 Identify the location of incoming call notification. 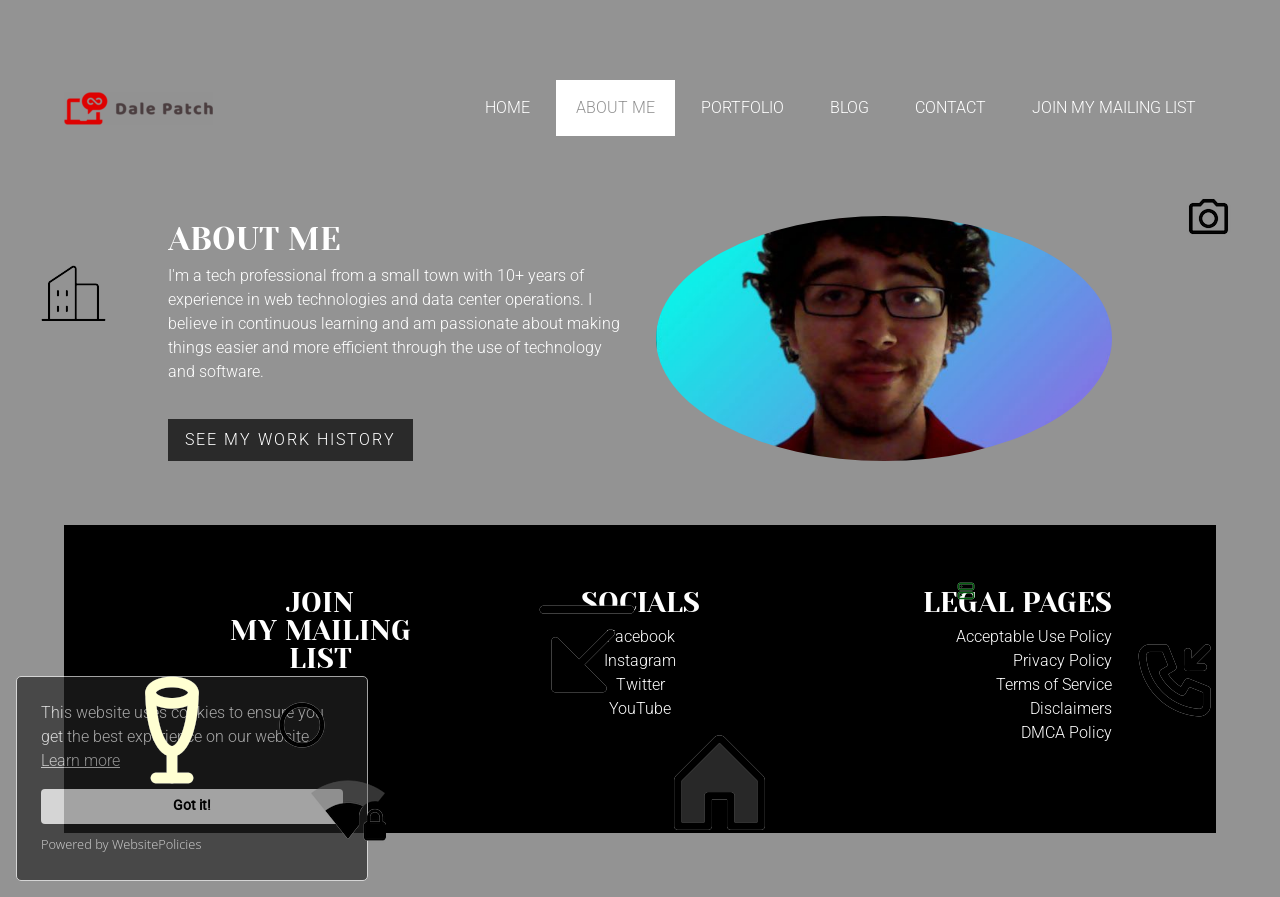
(1176, 678).